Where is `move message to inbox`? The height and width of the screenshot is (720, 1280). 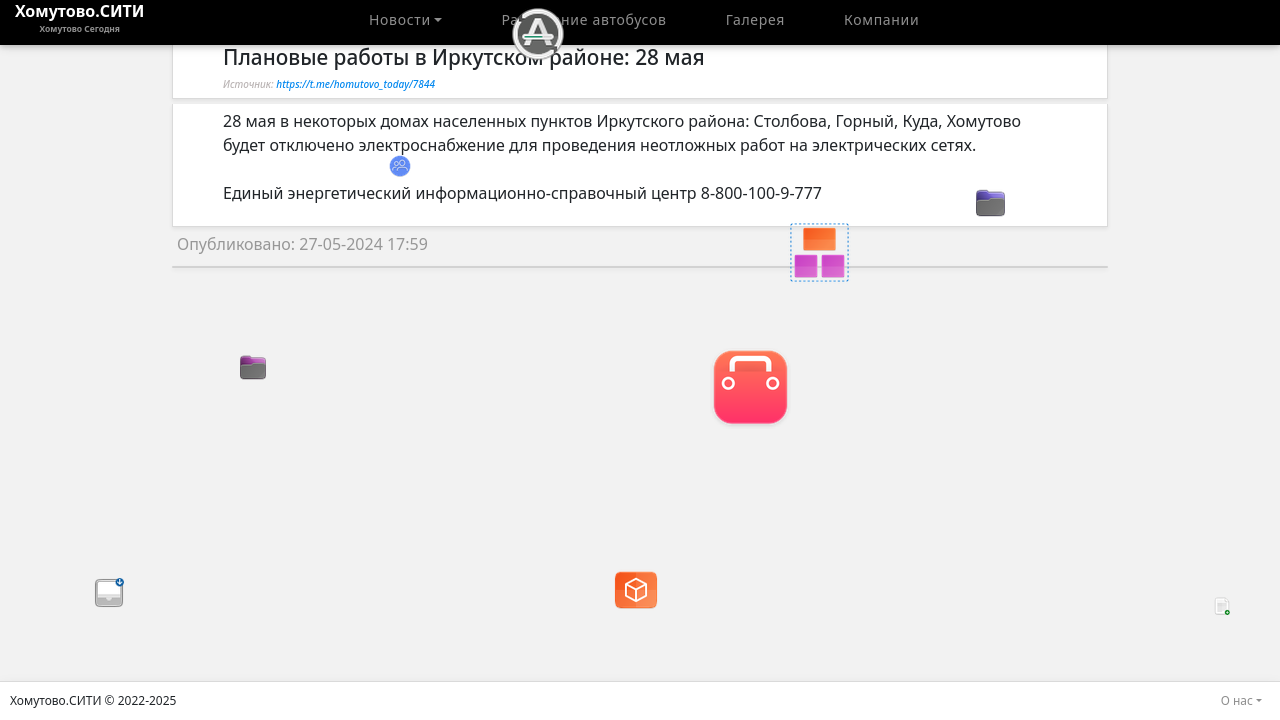 move message to inbox is located at coordinates (109, 593).